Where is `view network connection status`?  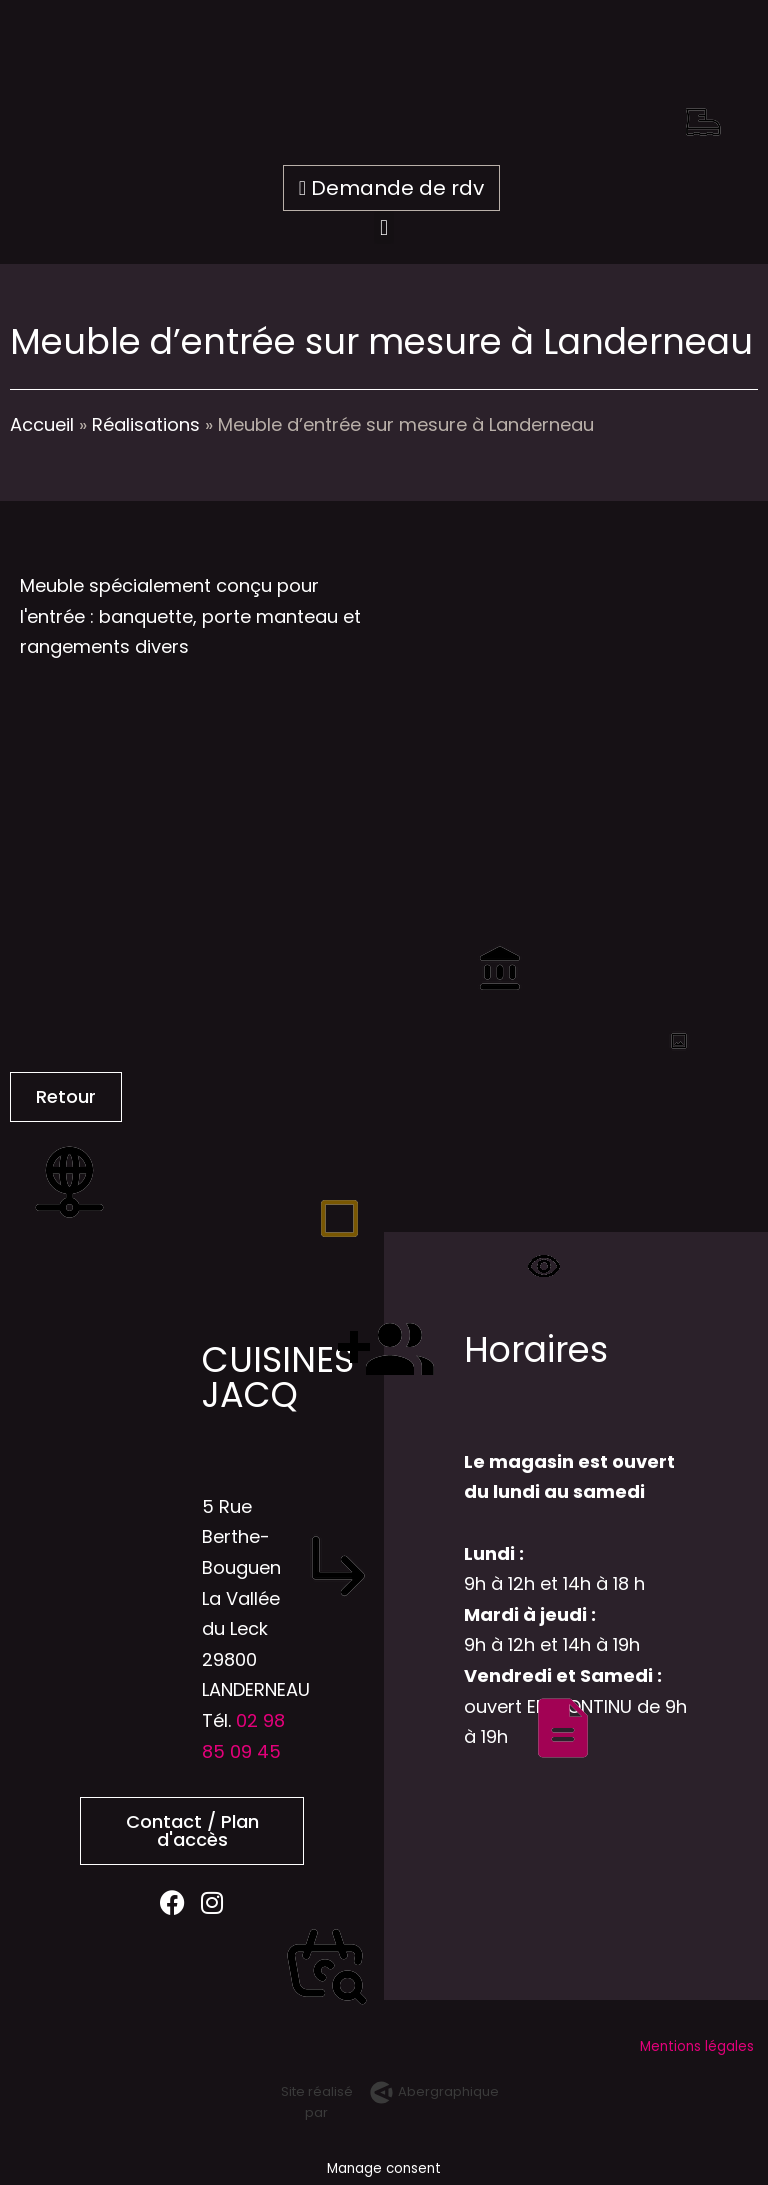 view network connection status is located at coordinates (69, 1180).